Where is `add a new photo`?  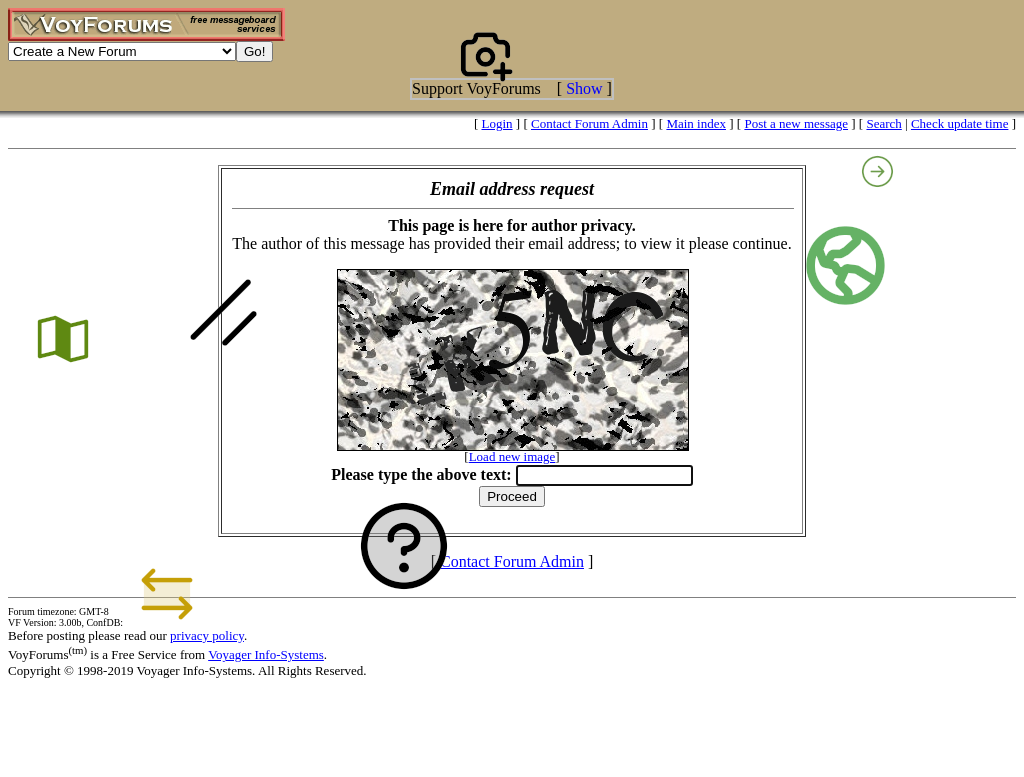
add a new photo is located at coordinates (485, 54).